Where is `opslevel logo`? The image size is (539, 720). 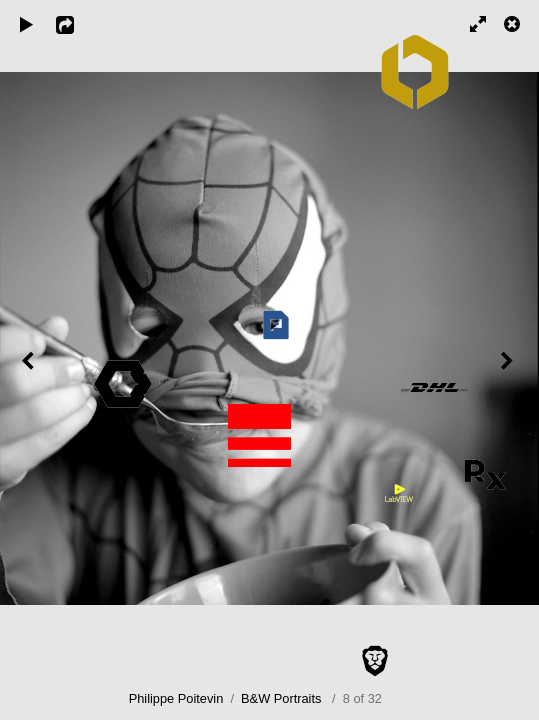
opslevel logo is located at coordinates (415, 72).